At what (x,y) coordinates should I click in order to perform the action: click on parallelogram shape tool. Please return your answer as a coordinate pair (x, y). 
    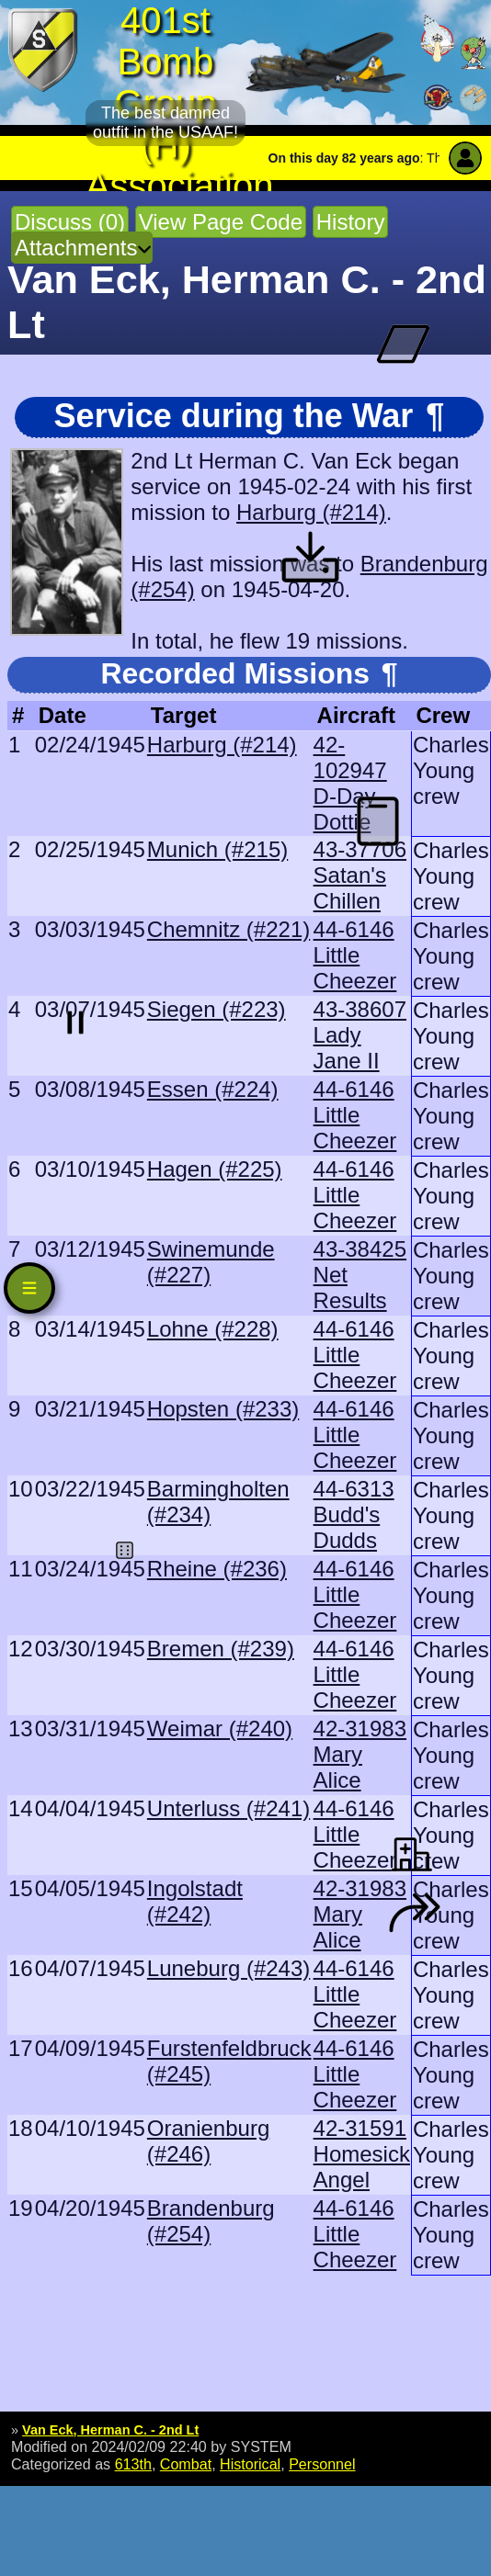
    Looking at the image, I should click on (403, 344).